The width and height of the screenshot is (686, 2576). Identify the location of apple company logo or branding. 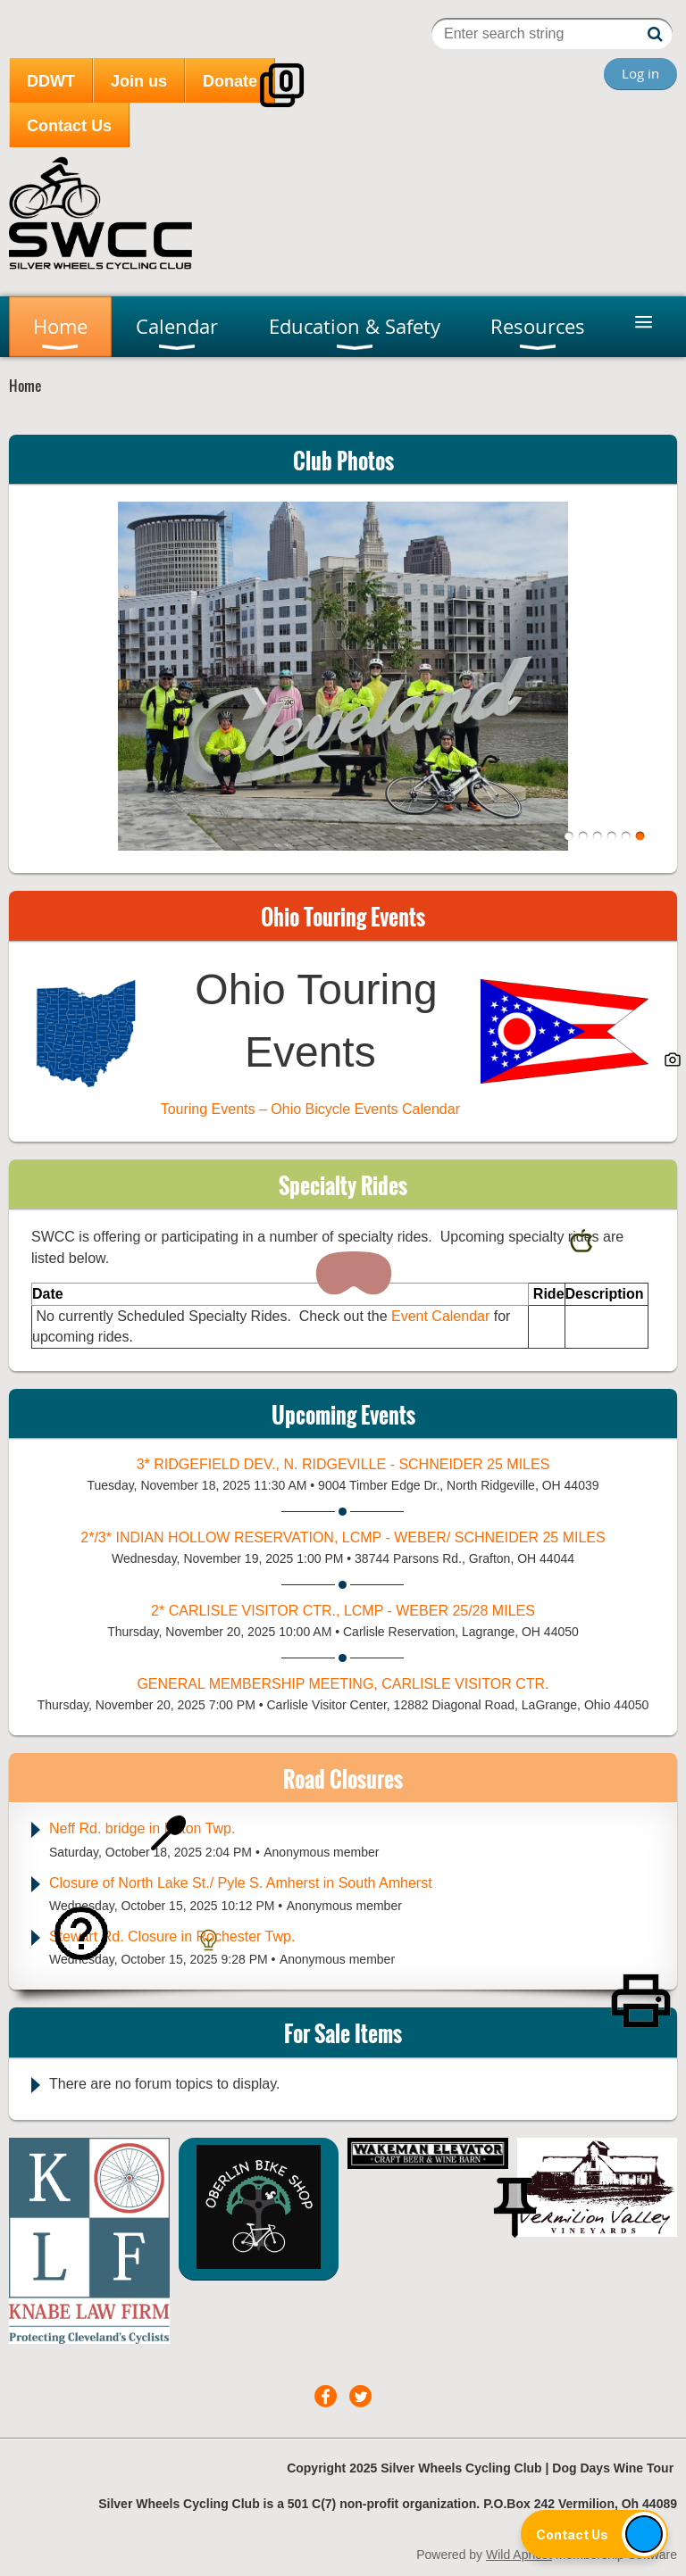
(581, 1242).